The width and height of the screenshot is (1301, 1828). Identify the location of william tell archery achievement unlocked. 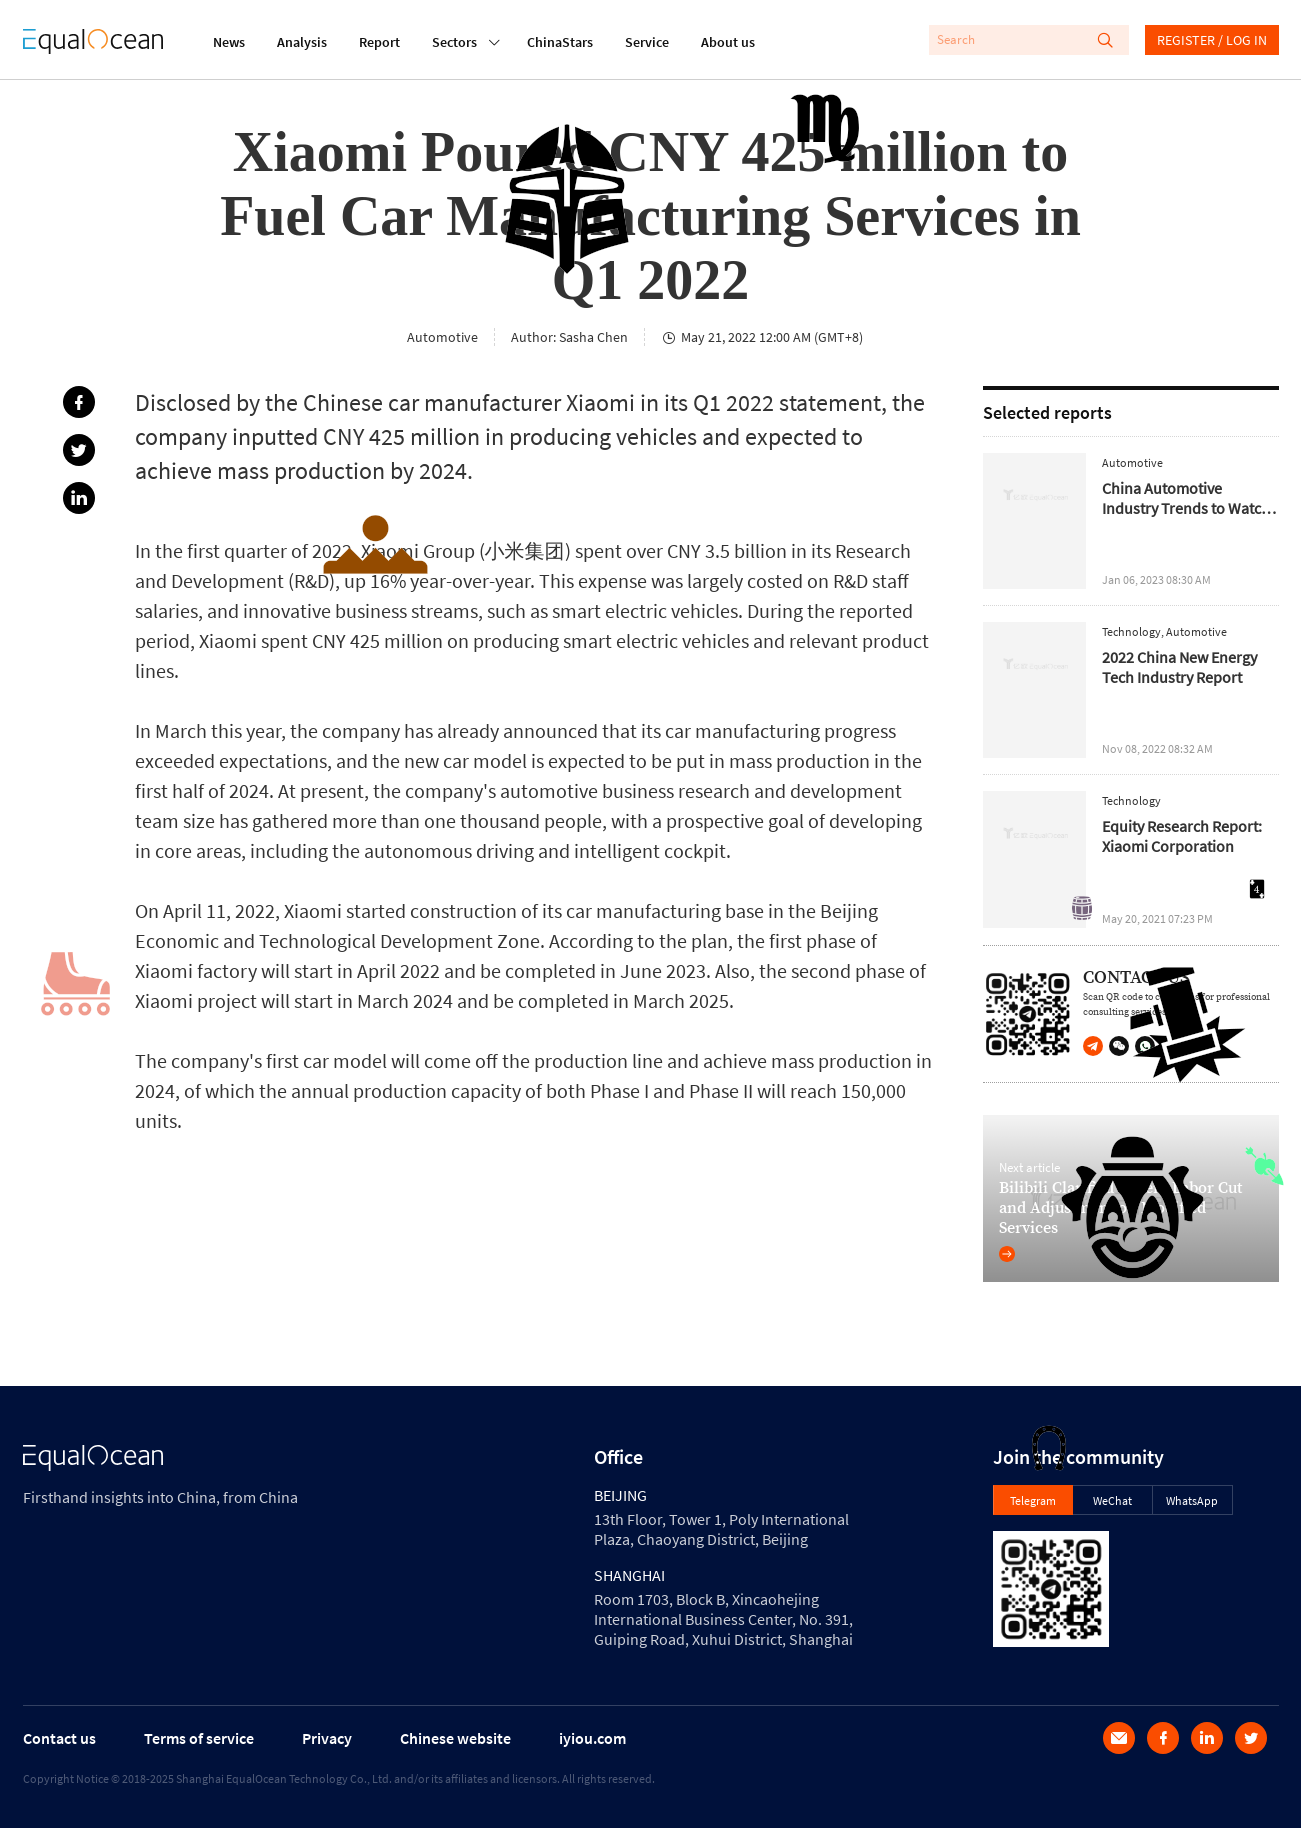
(1264, 1166).